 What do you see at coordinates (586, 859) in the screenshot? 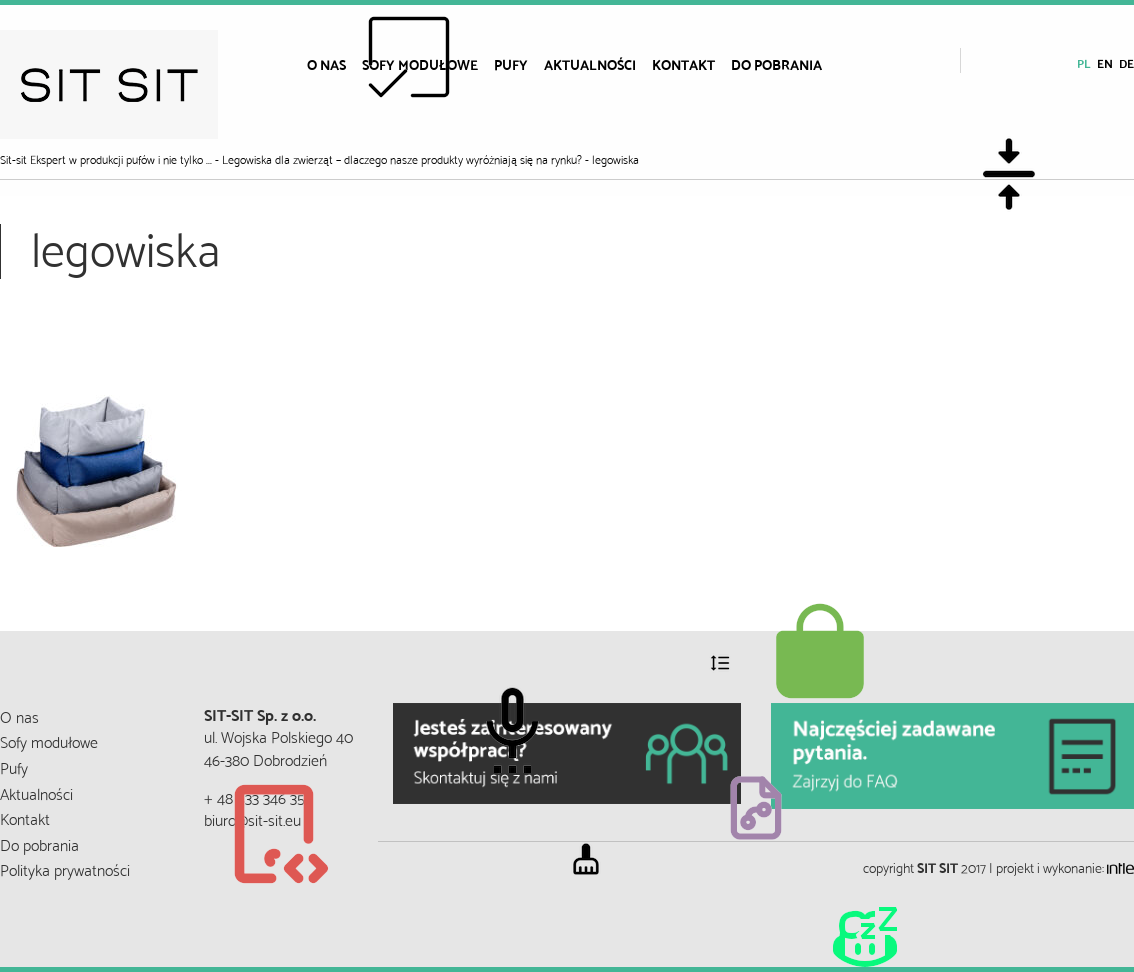
I see `access cleaning or housekeeping services` at bounding box center [586, 859].